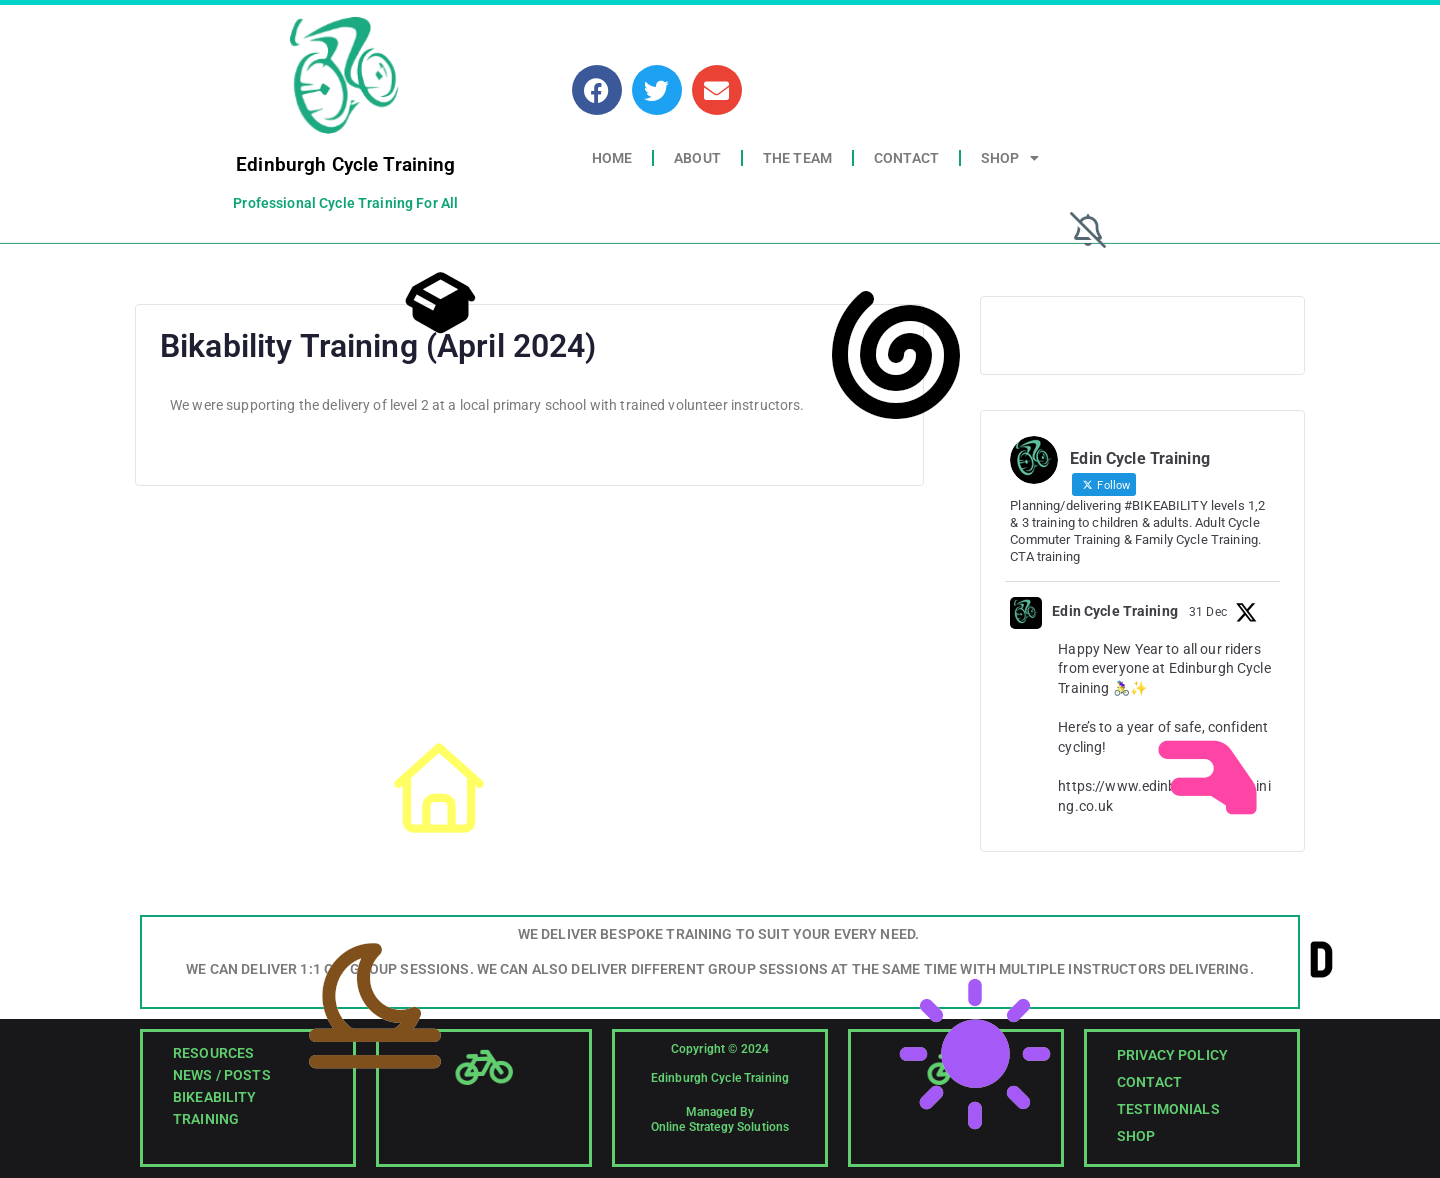 Image resolution: width=1440 pixels, height=1178 pixels. Describe the element at coordinates (439, 788) in the screenshot. I see `navigate to home screen` at that location.